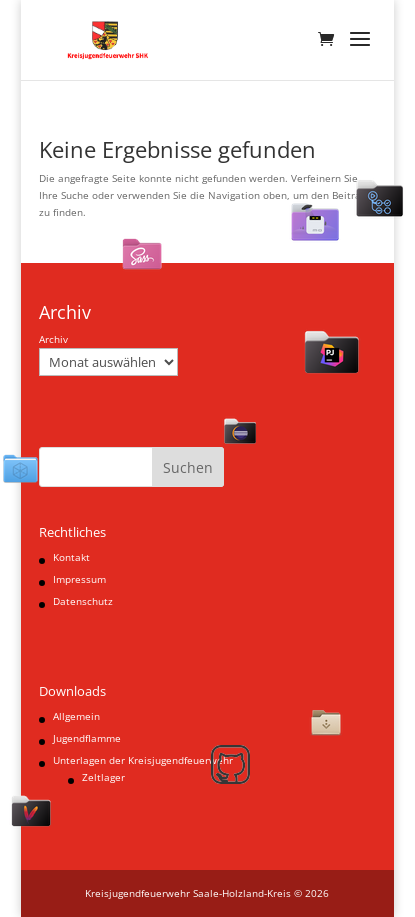 The height and width of the screenshot is (917, 415). I want to click on open 3D files folder, so click(20, 468).